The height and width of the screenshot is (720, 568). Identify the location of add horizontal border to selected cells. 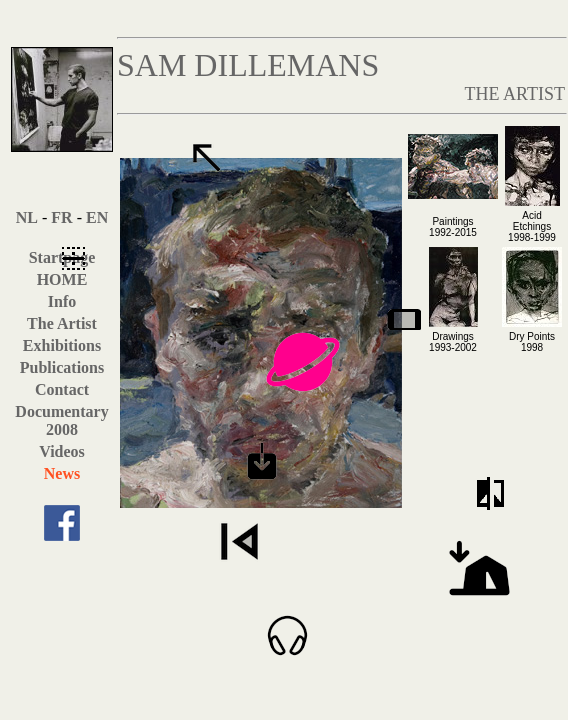
(73, 258).